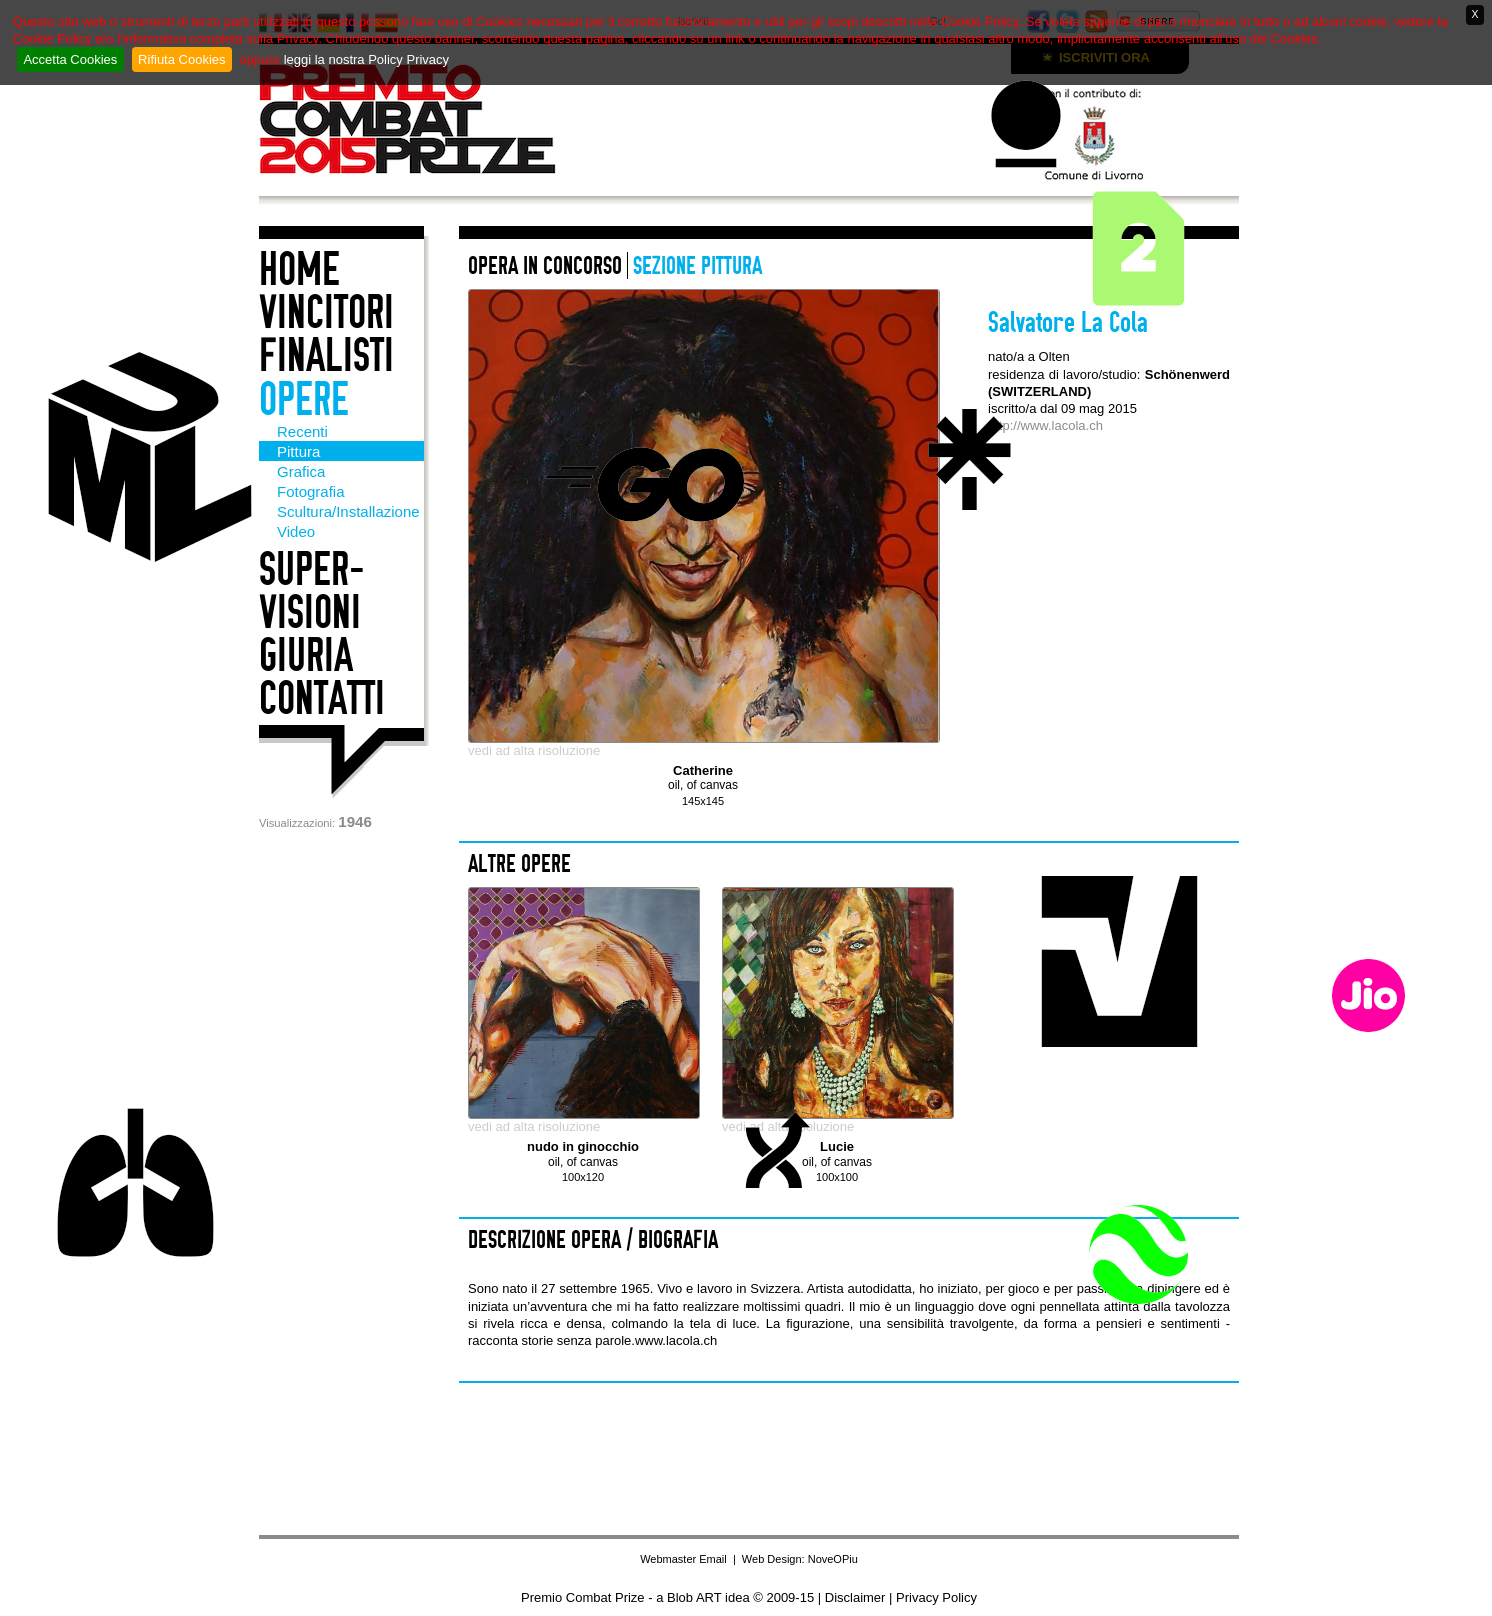  Describe the element at coordinates (135, 1186) in the screenshot. I see `access respiratory health information` at that location.